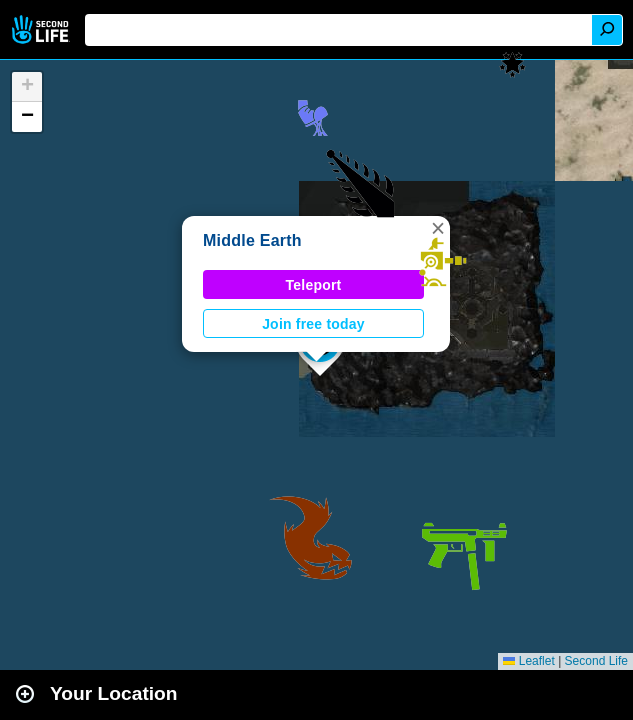  I want to click on select automated turret weapon, so click(442, 261).